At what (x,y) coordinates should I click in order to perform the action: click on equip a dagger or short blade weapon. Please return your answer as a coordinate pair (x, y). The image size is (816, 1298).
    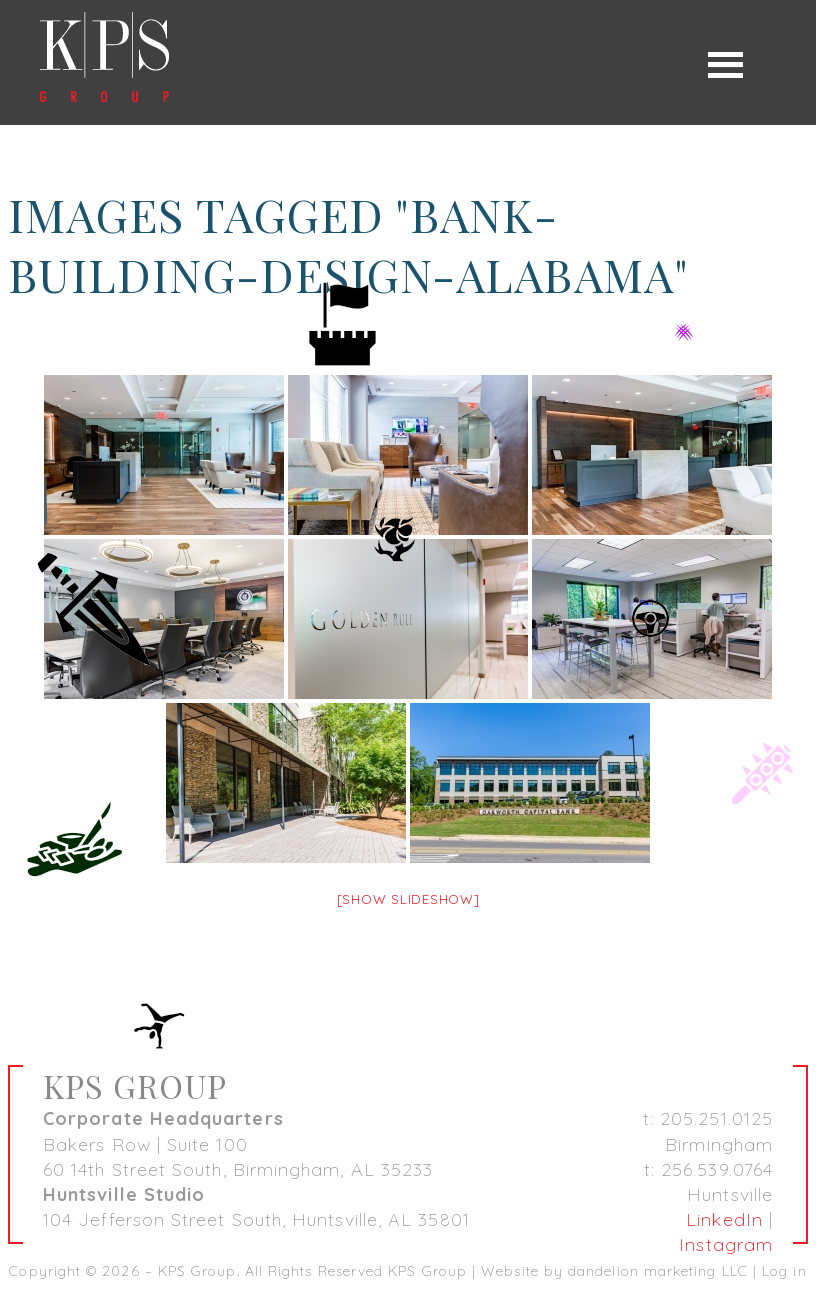
    Looking at the image, I should click on (93, 609).